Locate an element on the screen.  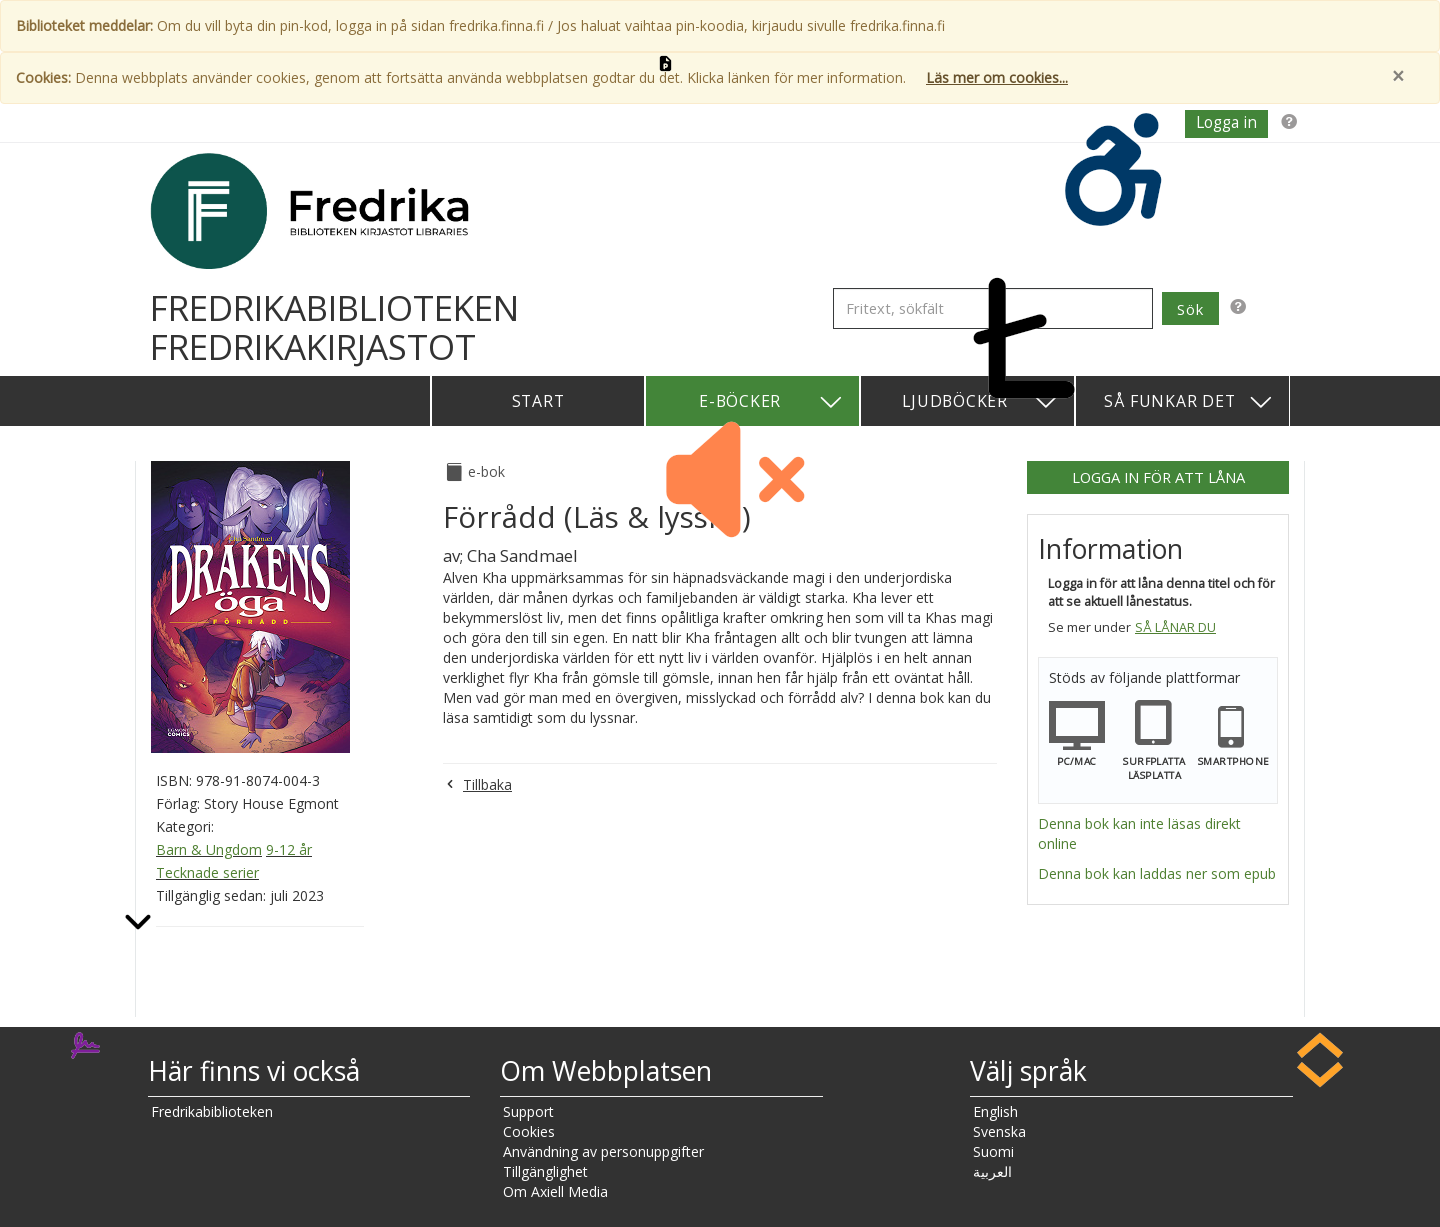
expand or collapse a section is located at coordinates (1320, 1060).